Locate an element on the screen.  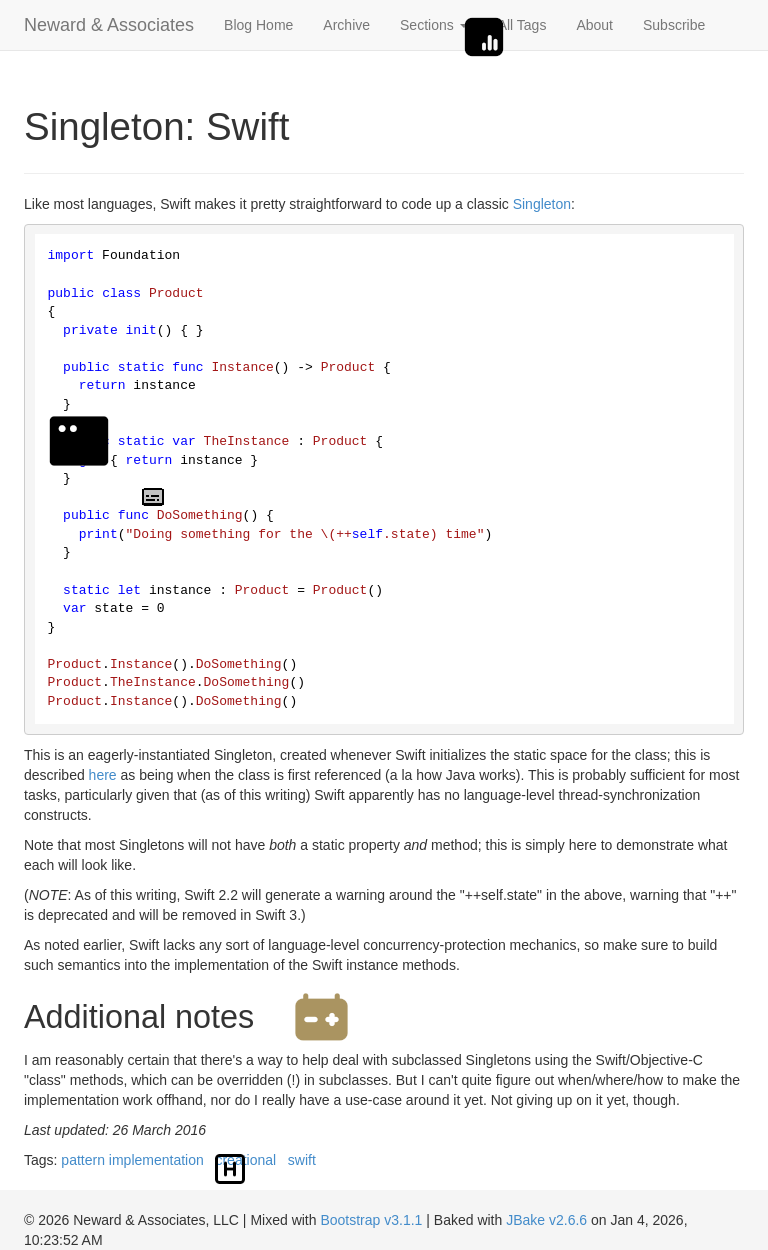
open application window is located at coordinates (79, 441).